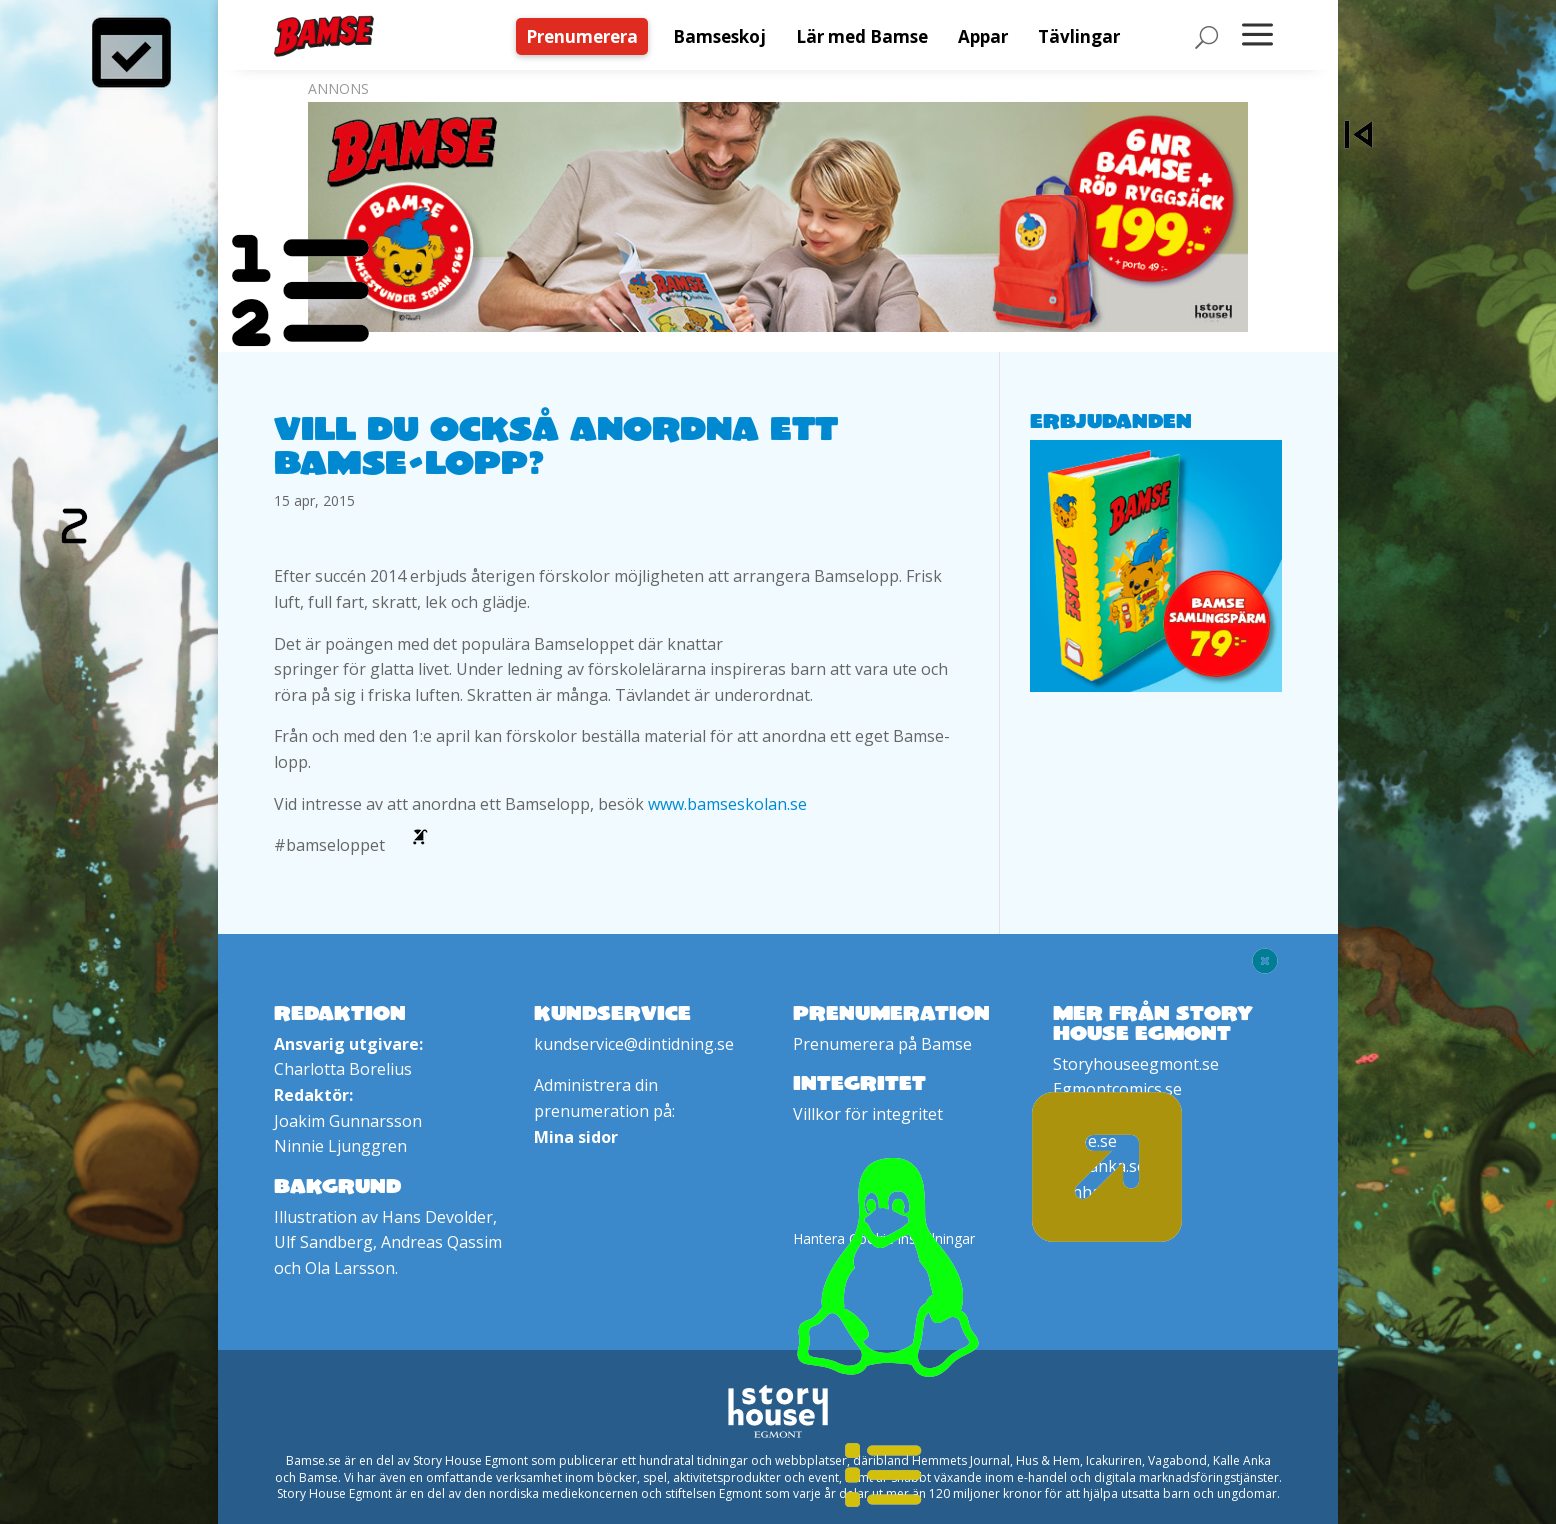  Describe the element at coordinates (1358, 134) in the screenshot. I see `skip to previous track` at that location.